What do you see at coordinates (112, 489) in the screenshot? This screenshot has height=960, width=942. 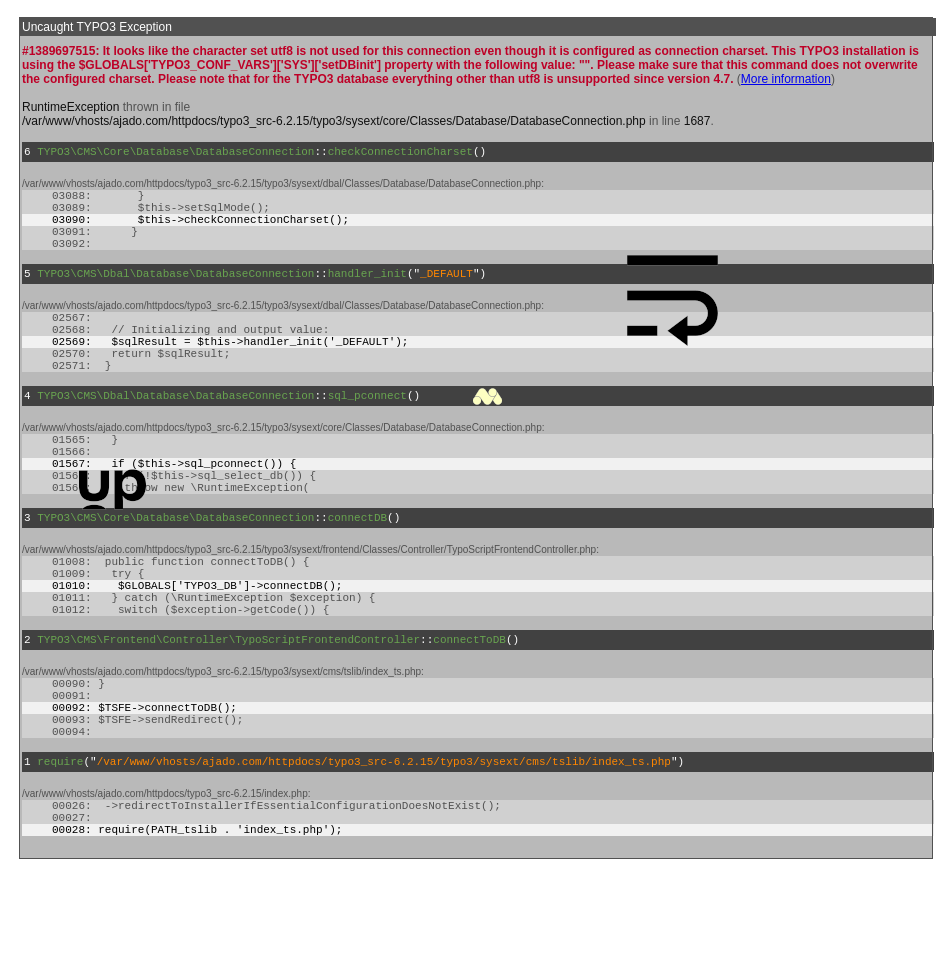 I see `visit the Uplabs design resources website` at bounding box center [112, 489].